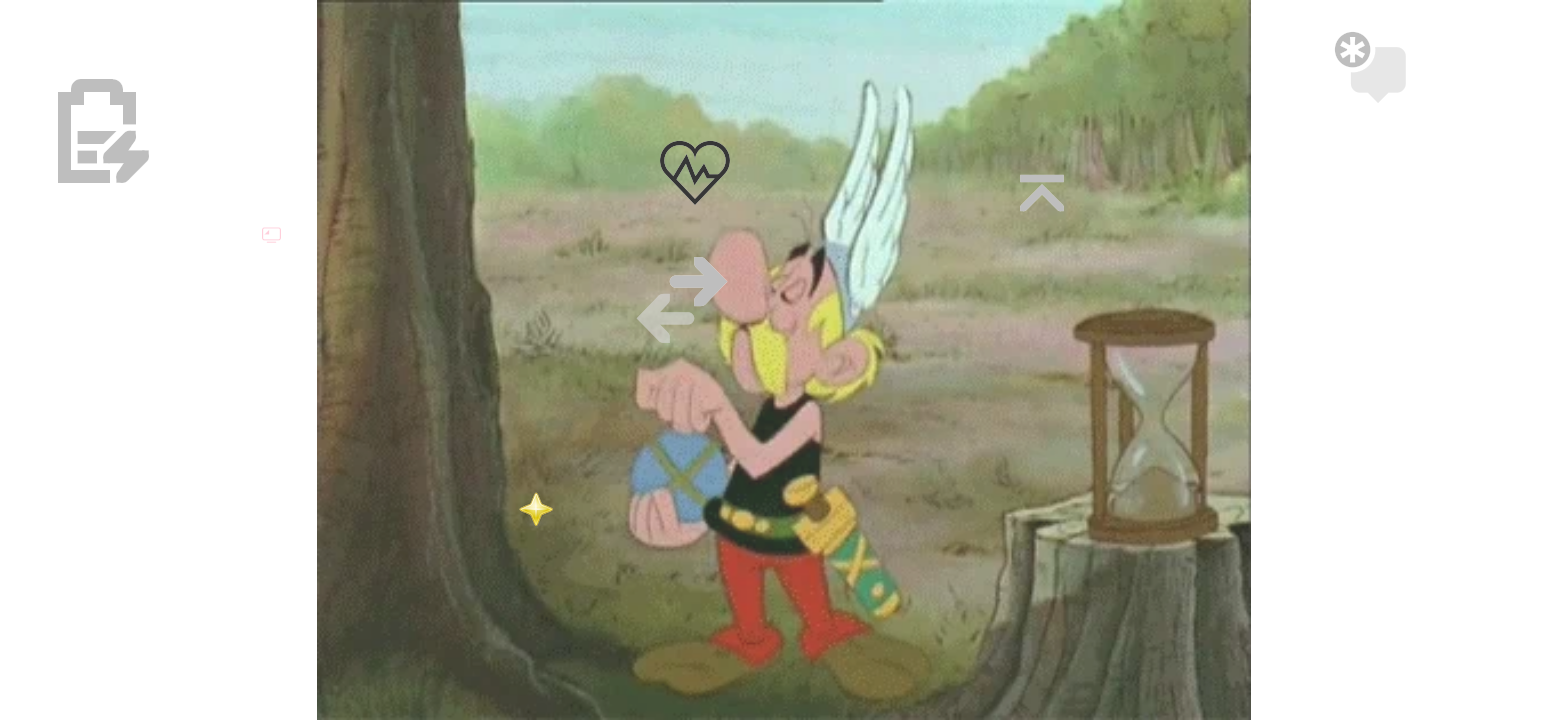 The height and width of the screenshot is (720, 1568). What do you see at coordinates (682, 300) in the screenshot?
I see `indicates active data transmission on the network` at bounding box center [682, 300].